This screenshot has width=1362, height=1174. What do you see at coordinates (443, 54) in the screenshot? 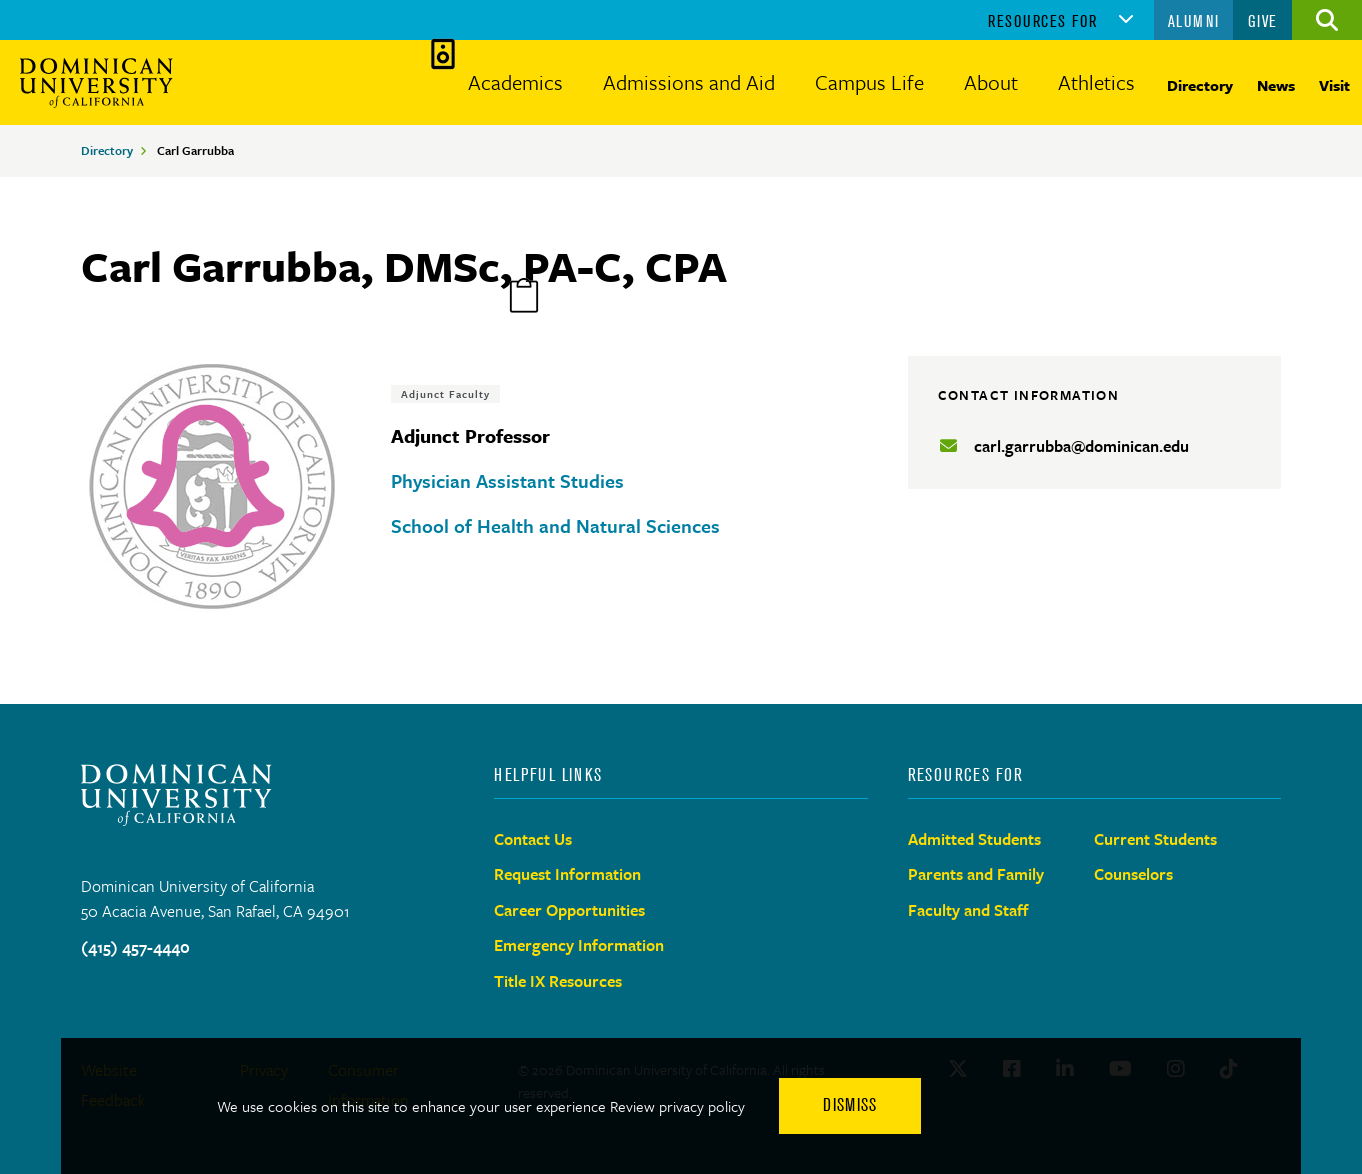
I see `access audio or speaker settings` at bounding box center [443, 54].